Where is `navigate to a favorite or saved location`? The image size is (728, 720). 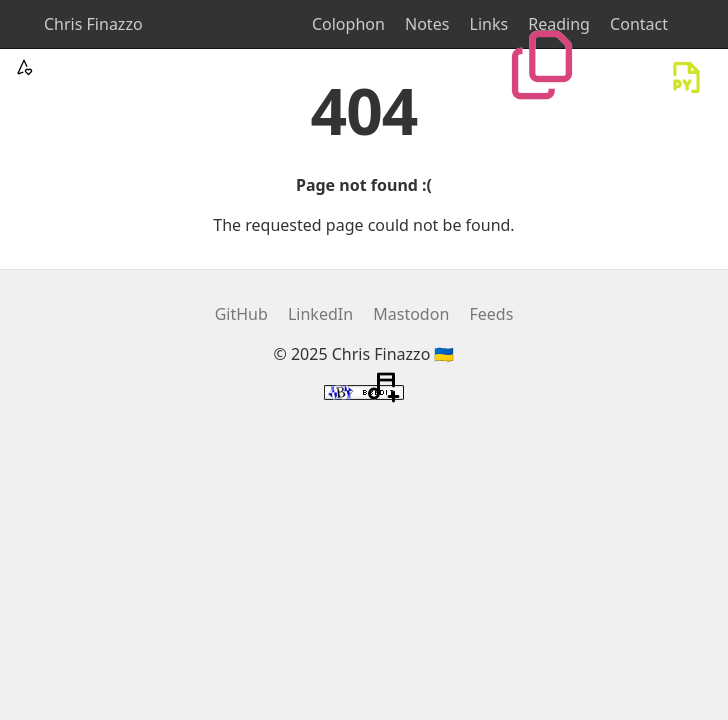 navigate to a favorite or saved location is located at coordinates (24, 67).